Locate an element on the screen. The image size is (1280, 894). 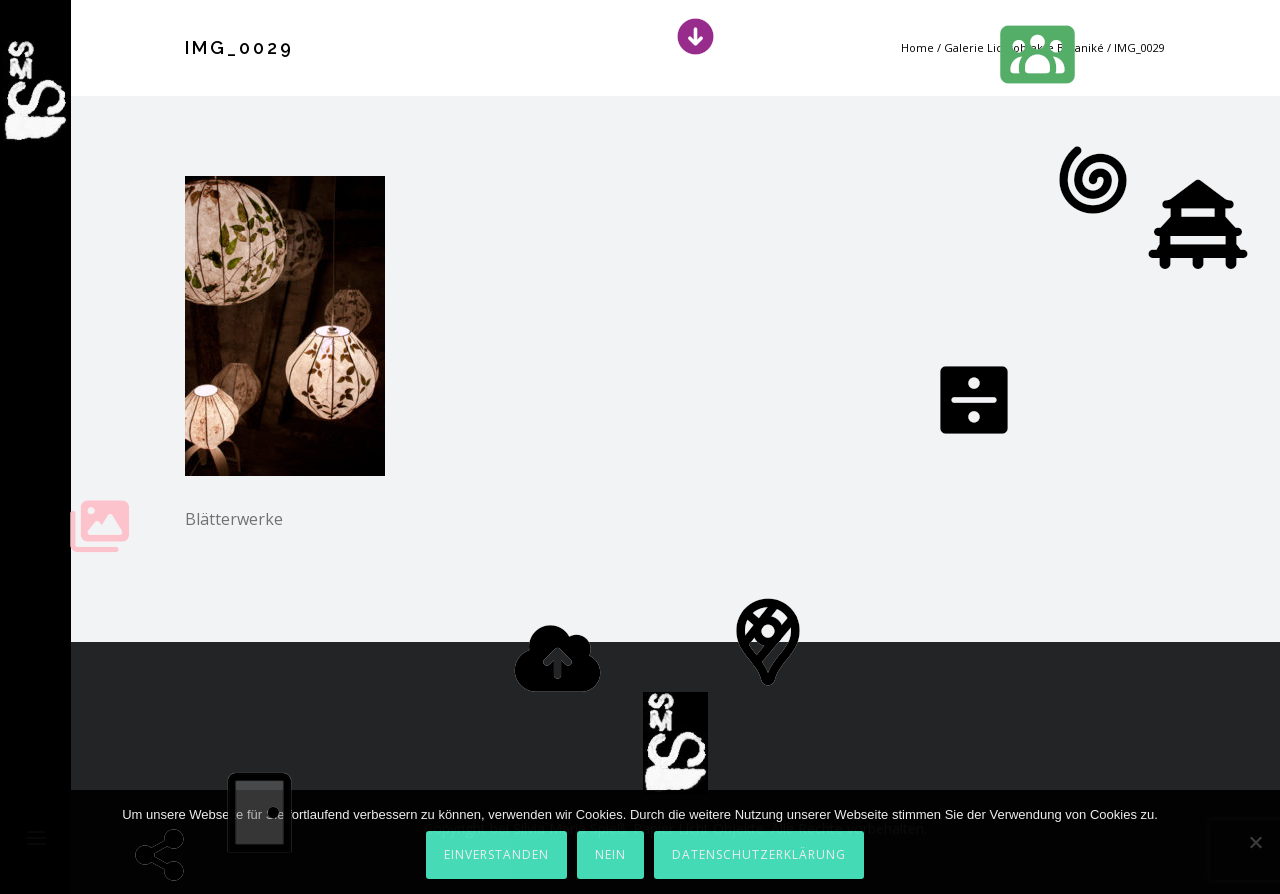
open google maps is located at coordinates (768, 642).